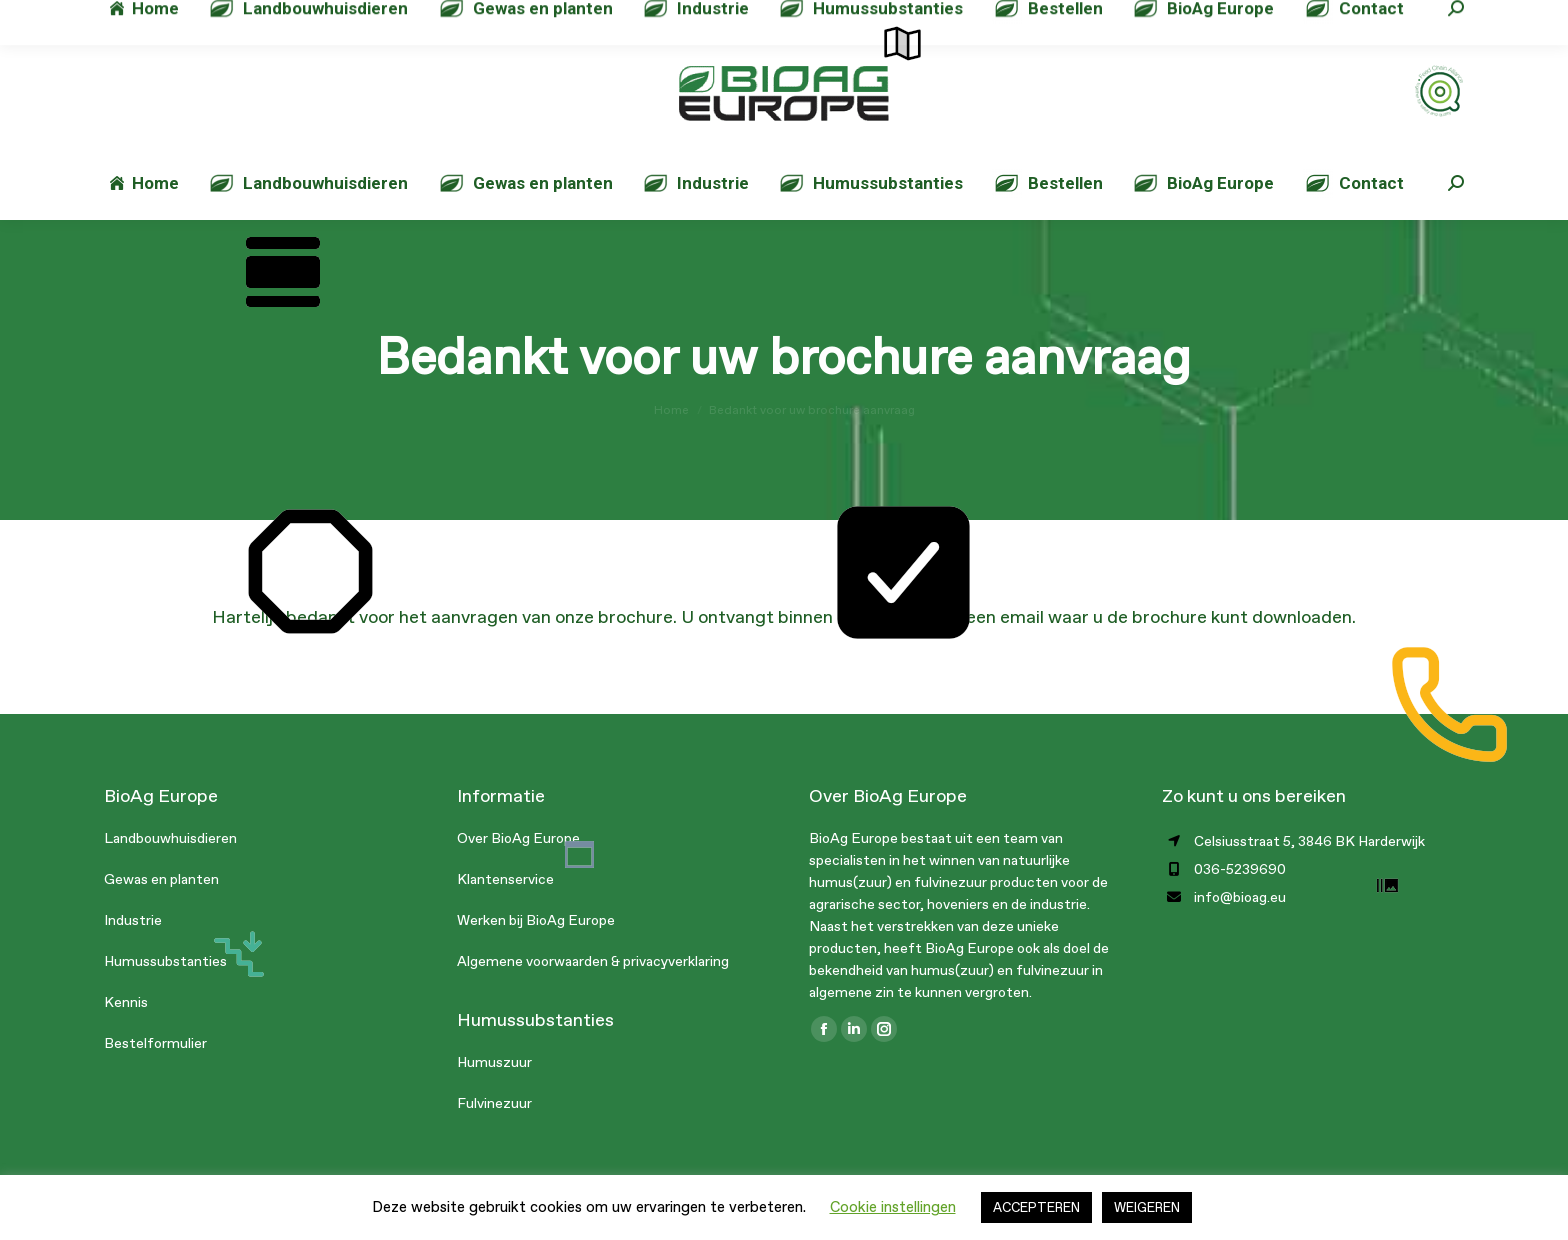  I want to click on switch to day view in calendar, so click(285, 272).